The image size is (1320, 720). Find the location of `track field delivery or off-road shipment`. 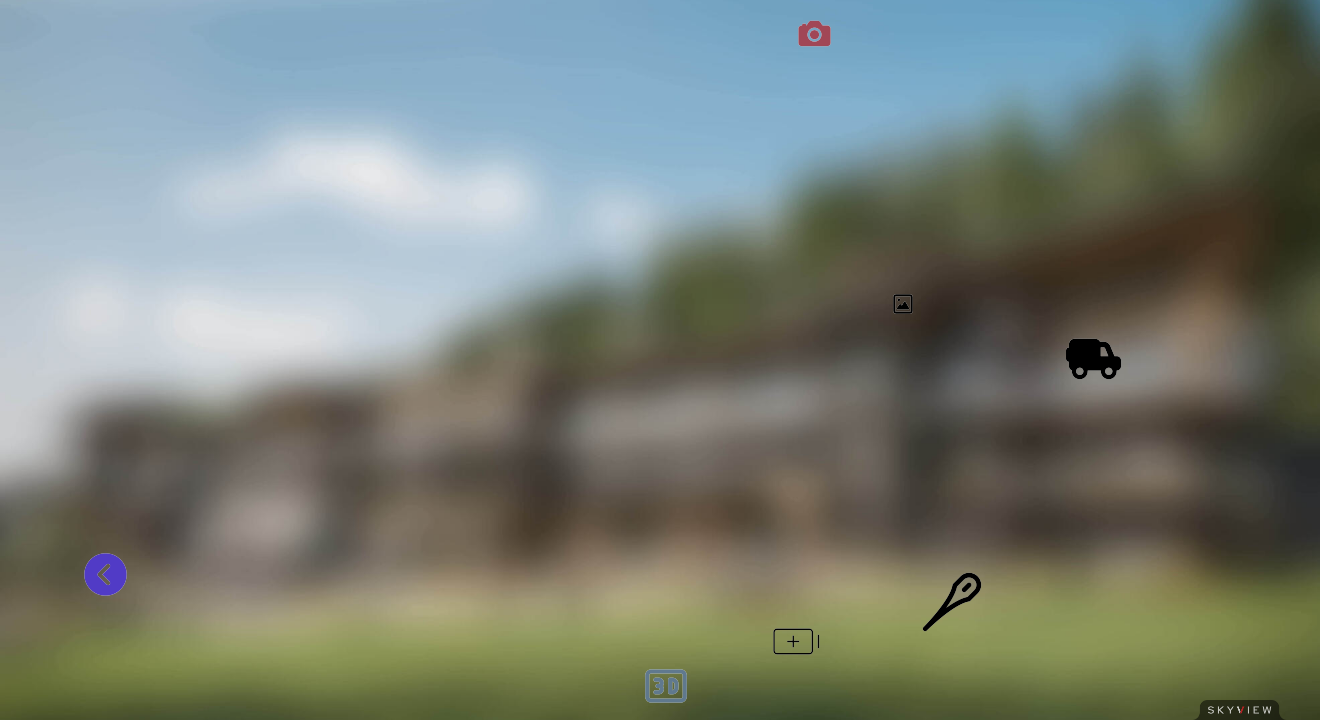

track field delivery or off-road shipment is located at coordinates (1095, 359).